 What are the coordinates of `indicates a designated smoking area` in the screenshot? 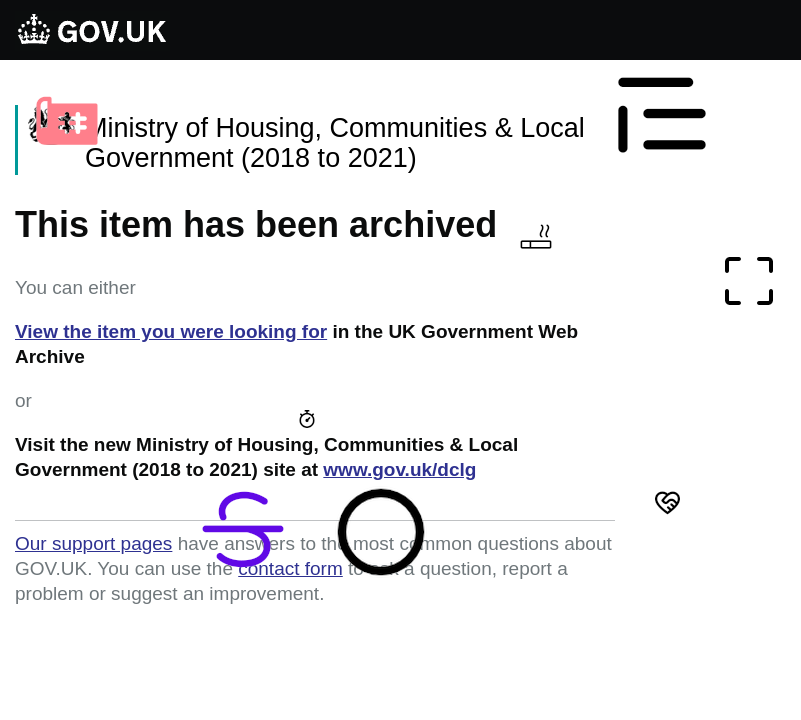 It's located at (536, 240).